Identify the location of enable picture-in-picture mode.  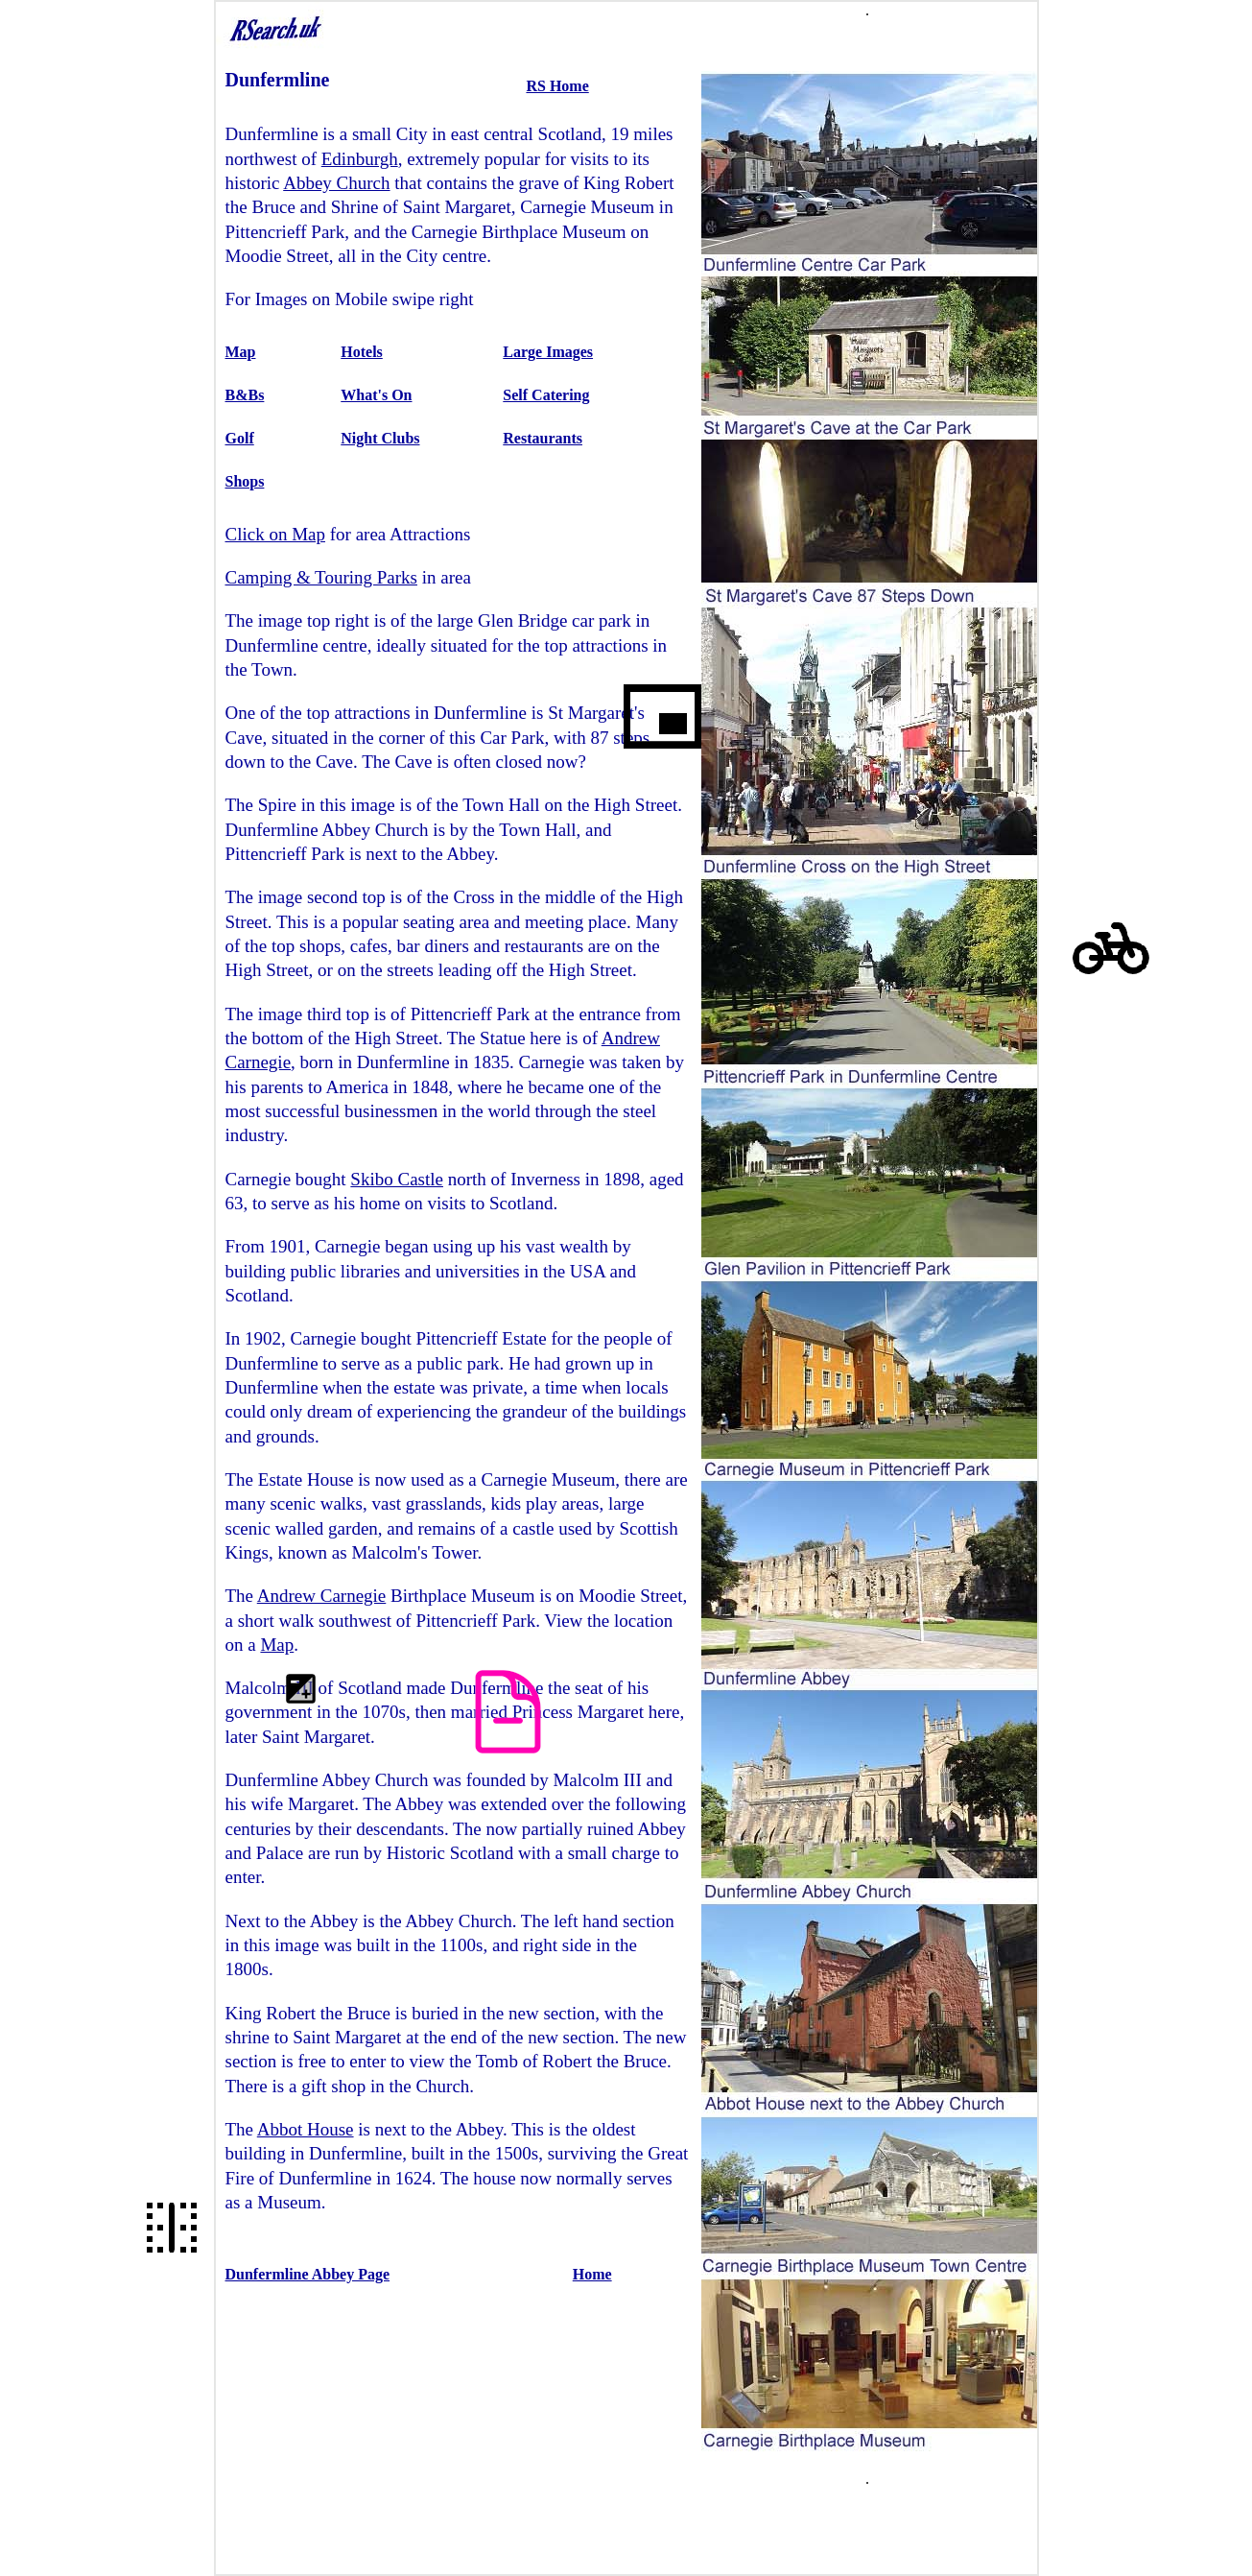
(662, 716).